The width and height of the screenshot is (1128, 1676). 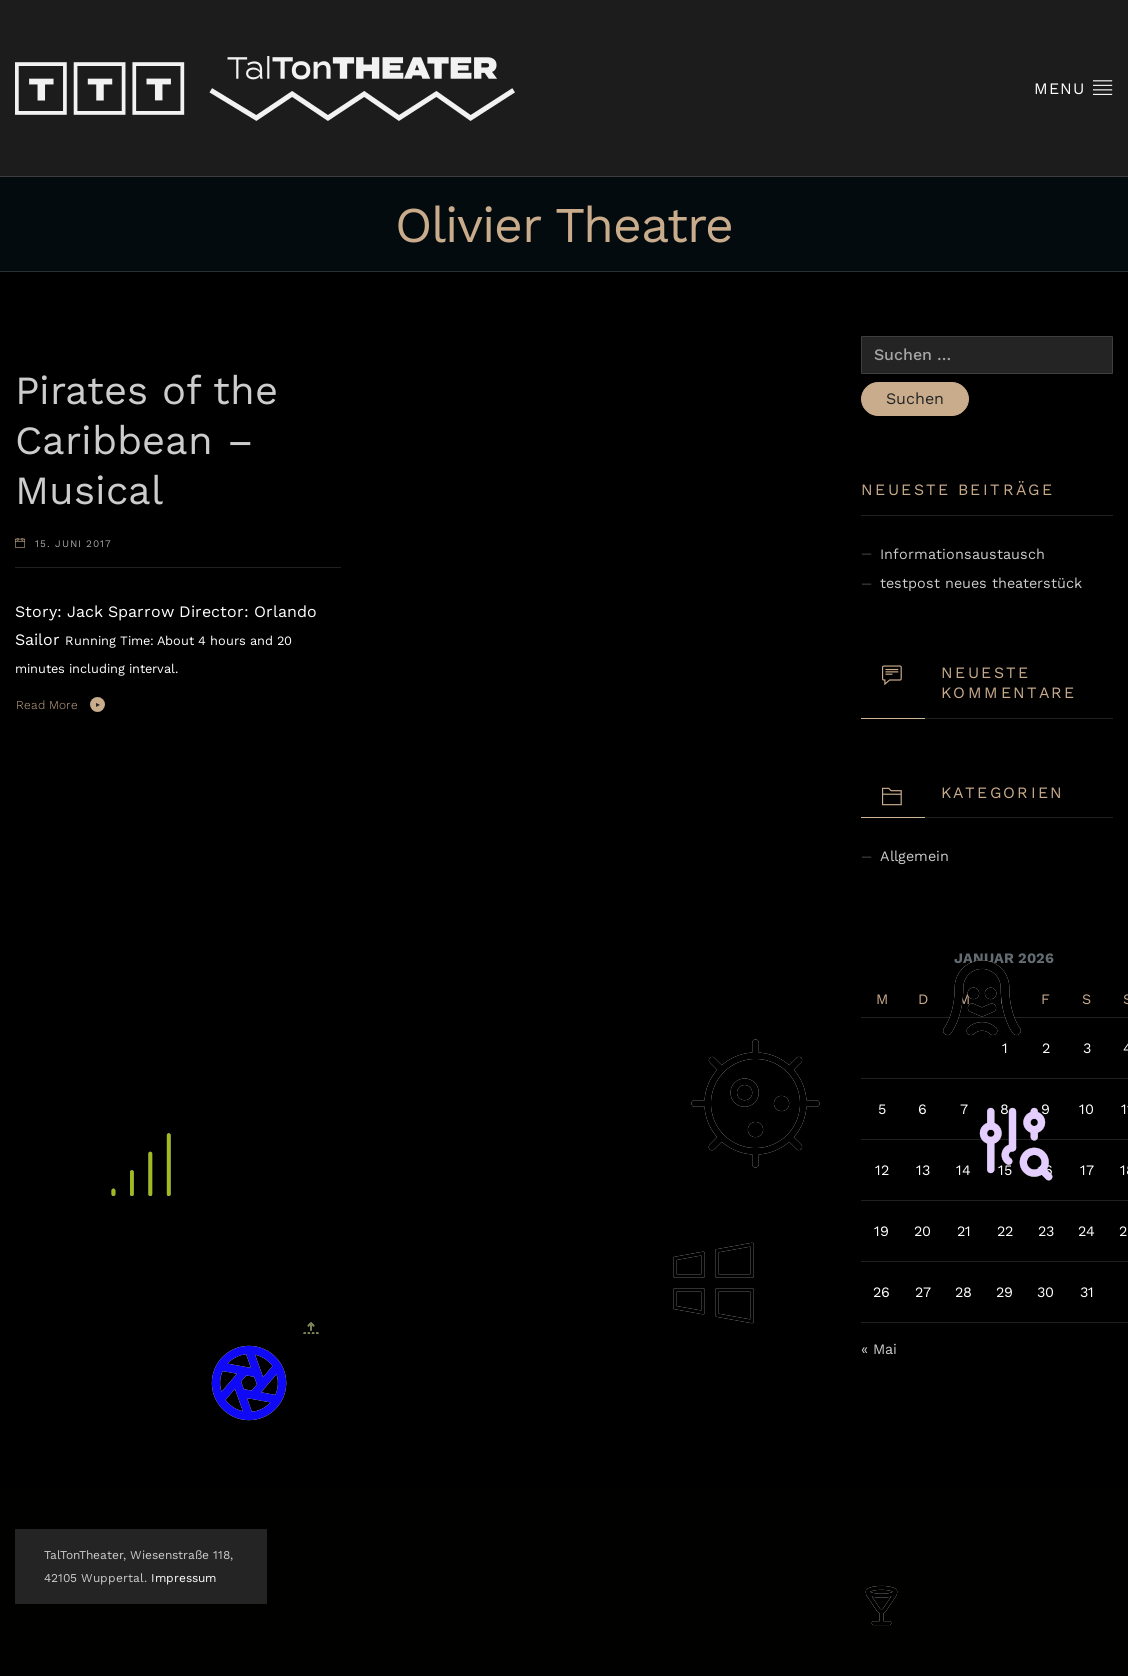 What do you see at coordinates (154, 1161) in the screenshot?
I see `indicates strong cellular network signal` at bounding box center [154, 1161].